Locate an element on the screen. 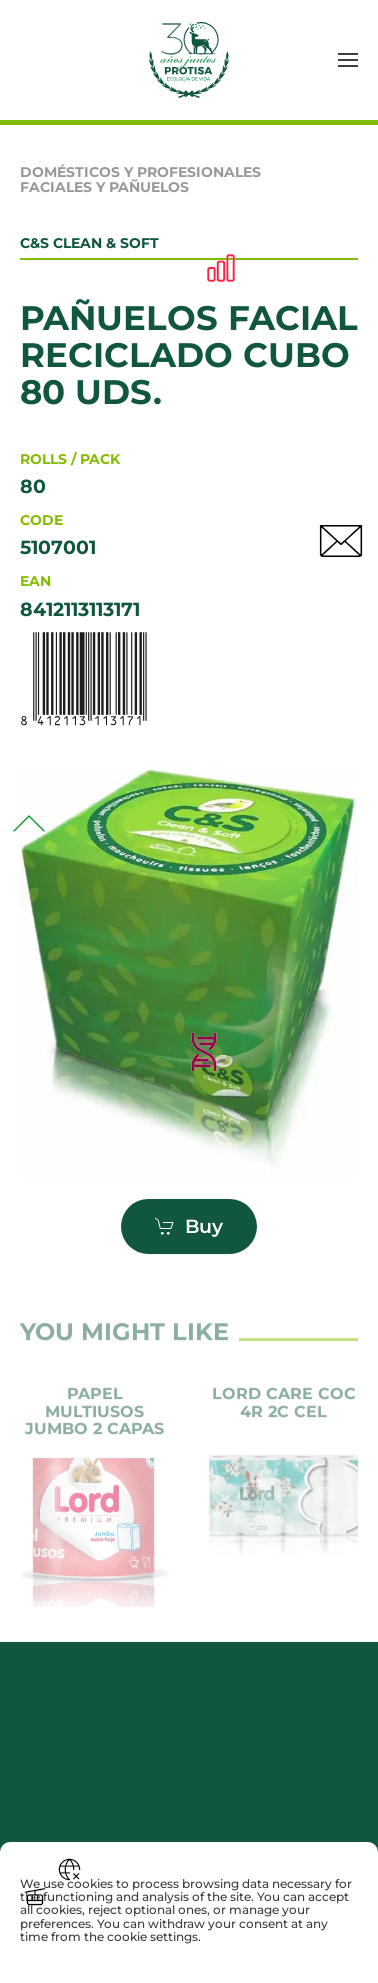 This screenshot has width=378, height=1983. collapse an expanded section is located at coordinates (29, 825).